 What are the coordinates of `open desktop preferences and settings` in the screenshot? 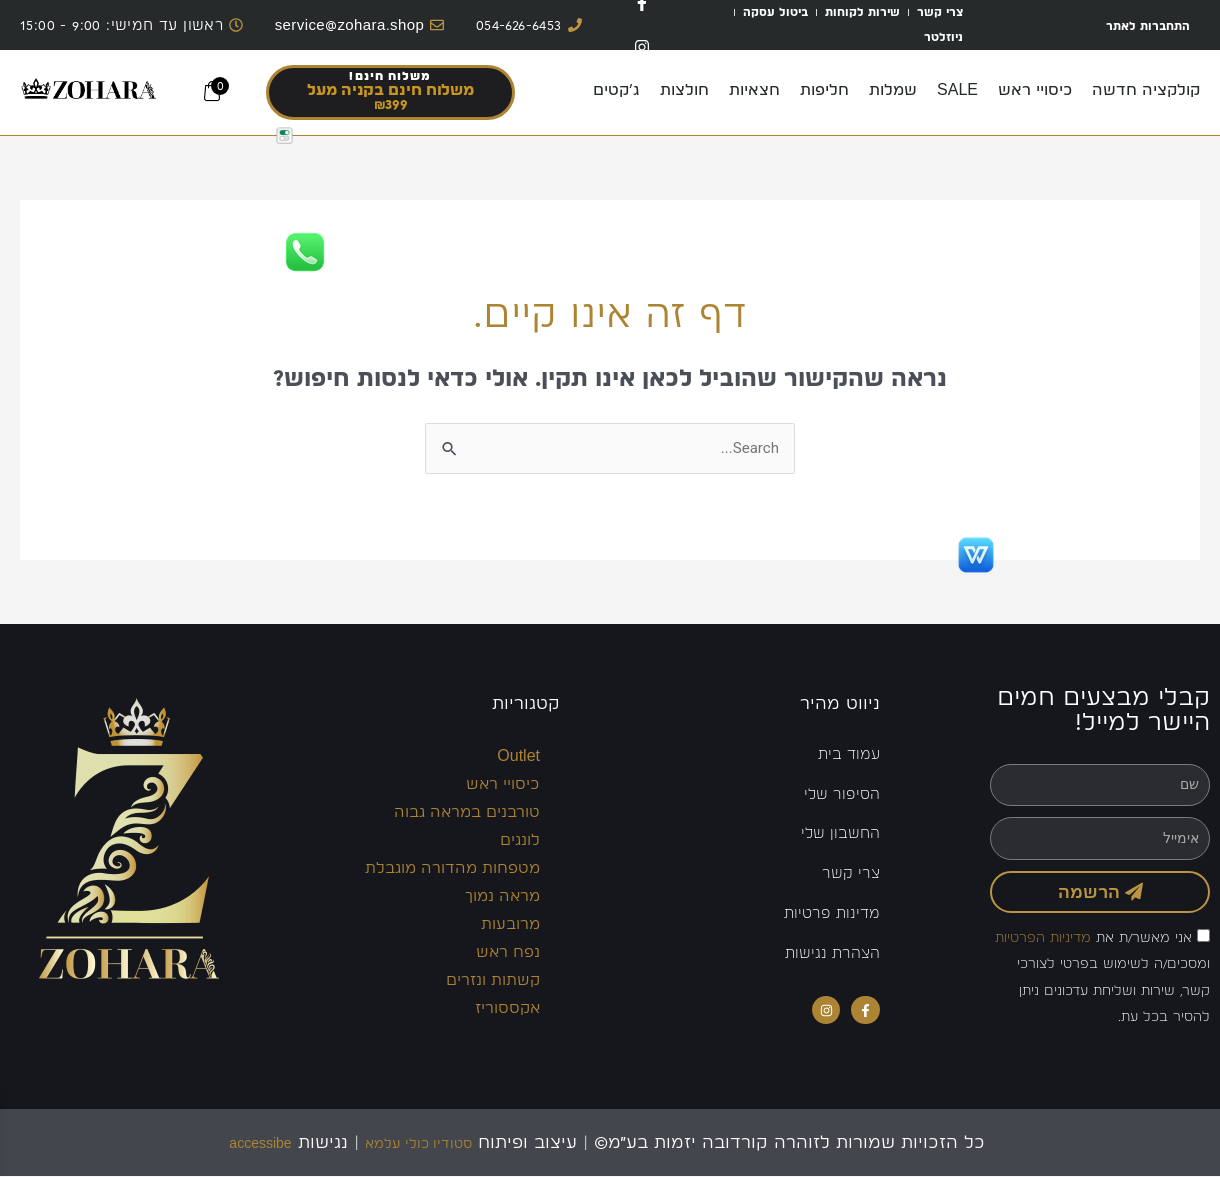 It's located at (284, 135).